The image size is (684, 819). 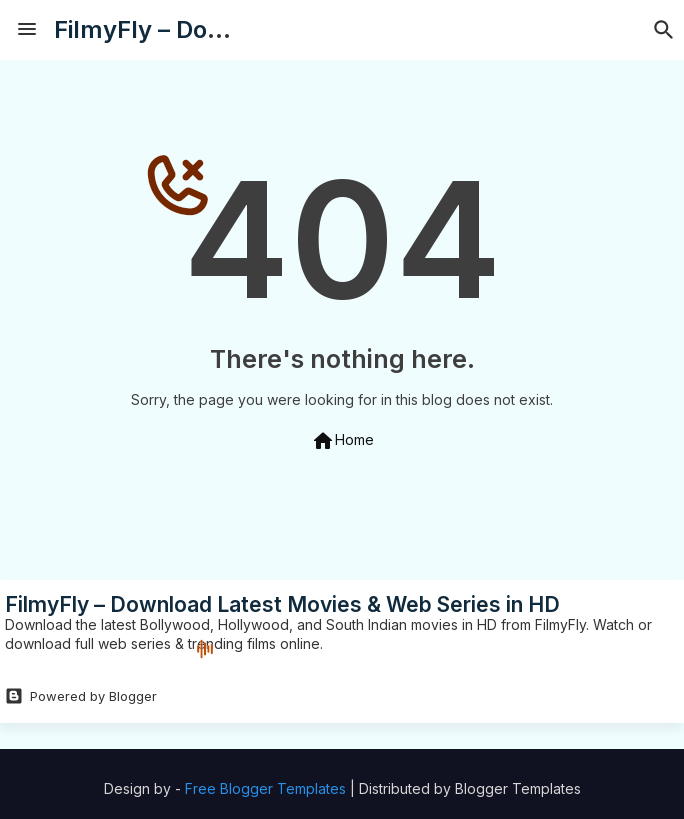 What do you see at coordinates (179, 184) in the screenshot?
I see `end or reject a phone call` at bounding box center [179, 184].